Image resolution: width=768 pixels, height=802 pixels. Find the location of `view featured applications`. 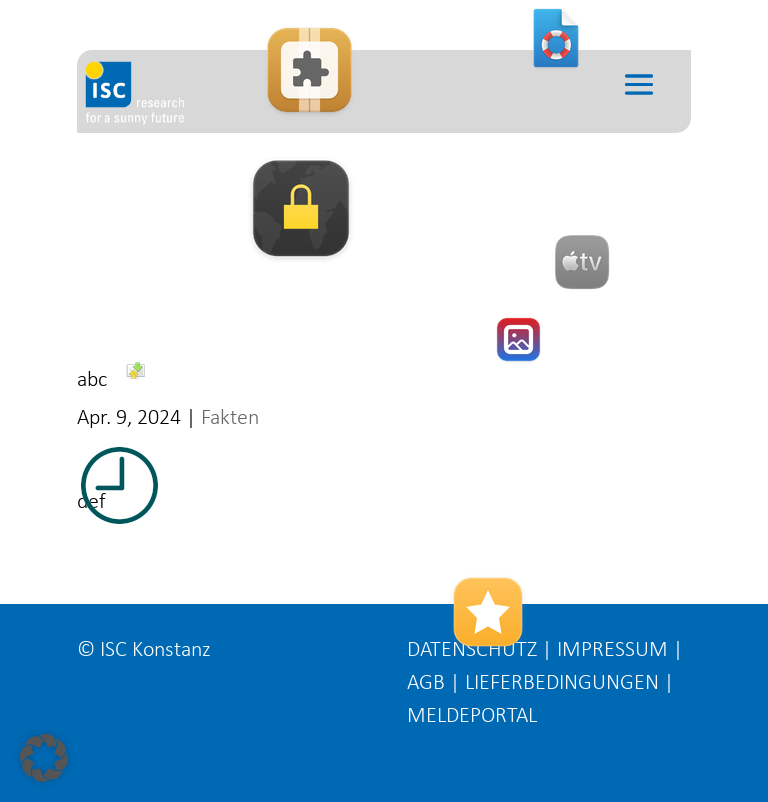

view featured applications is located at coordinates (488, 612).